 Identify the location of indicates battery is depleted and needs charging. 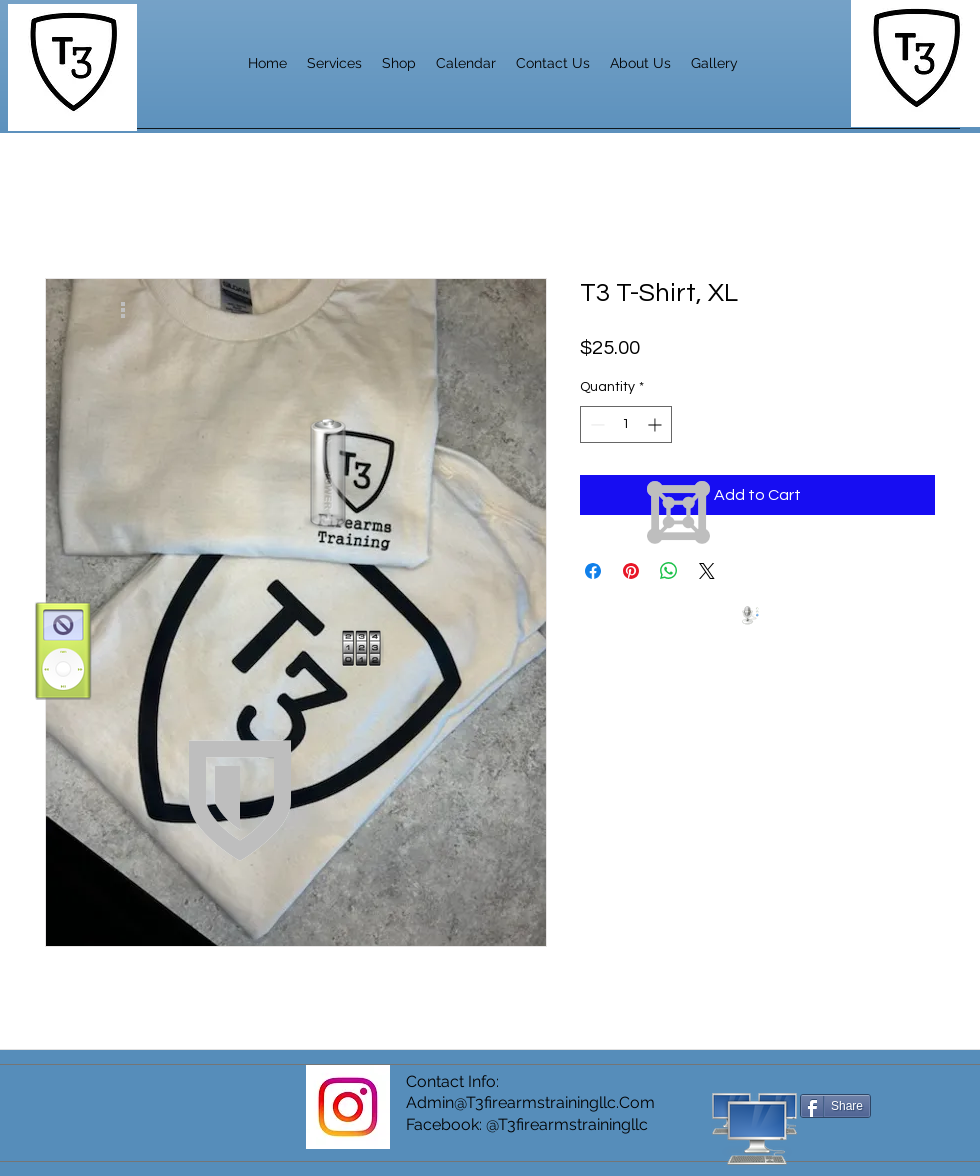
(328, 475).